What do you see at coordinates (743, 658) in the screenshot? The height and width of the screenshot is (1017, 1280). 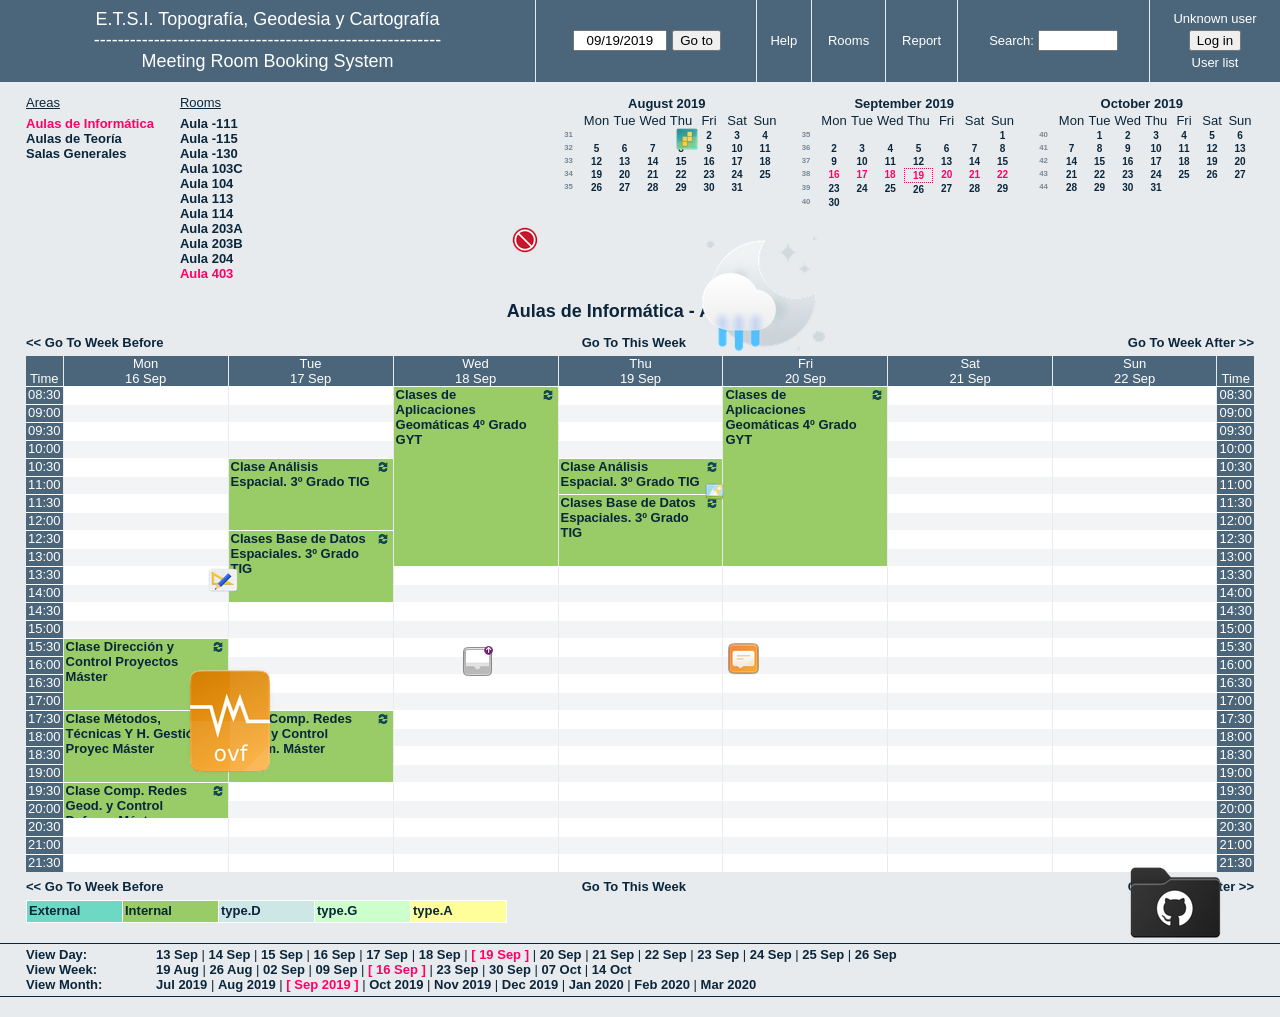 I see `open empathy messaging app` at bounding box center [743, 658].